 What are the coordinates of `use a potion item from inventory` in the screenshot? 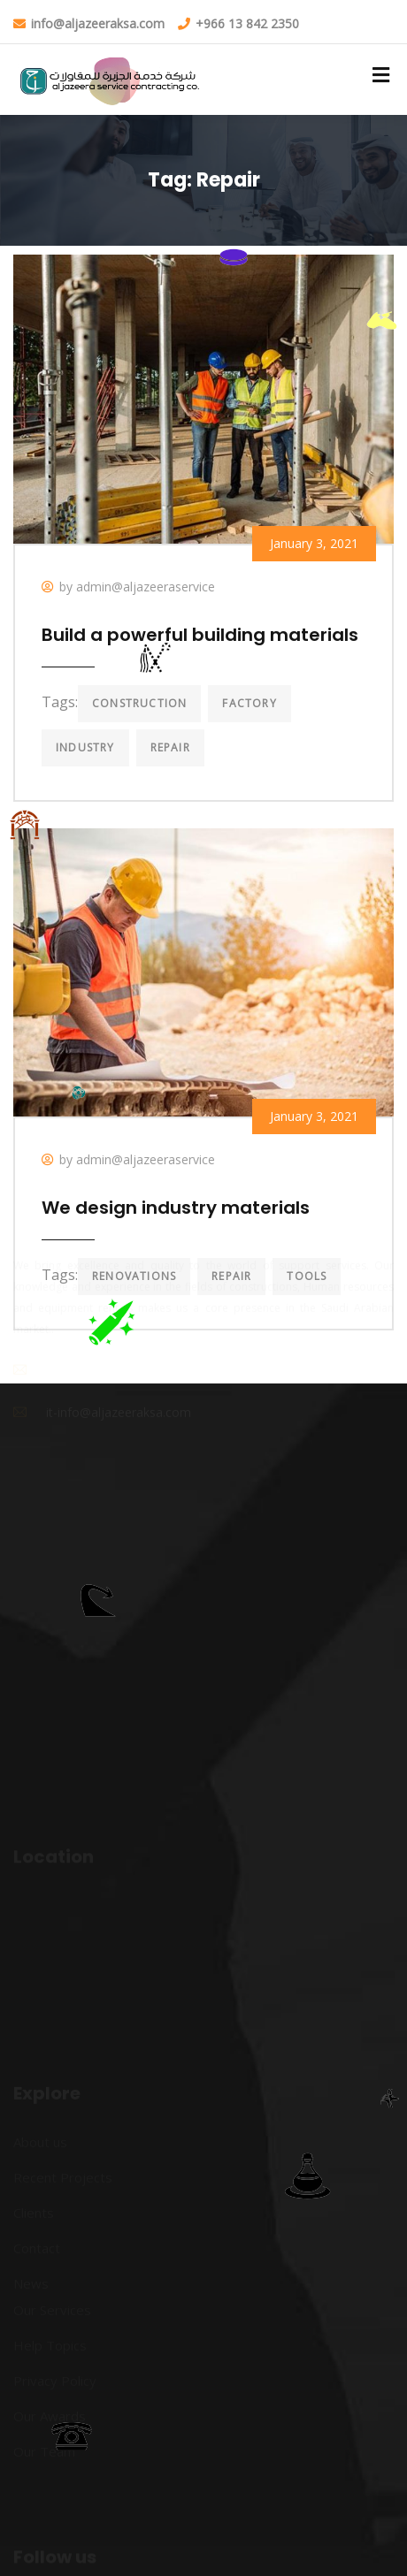 It's located at (307, 2176).